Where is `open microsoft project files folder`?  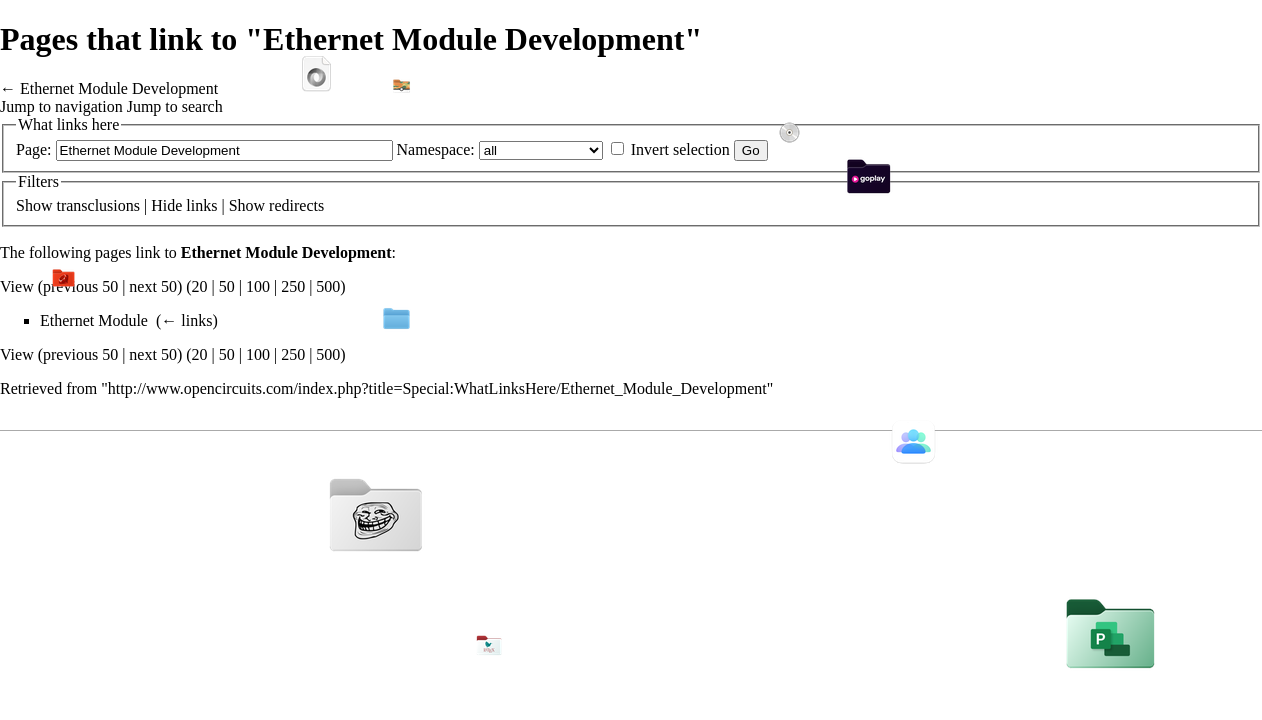 open microsoft project files folder is located at coordinates (1110, 636).